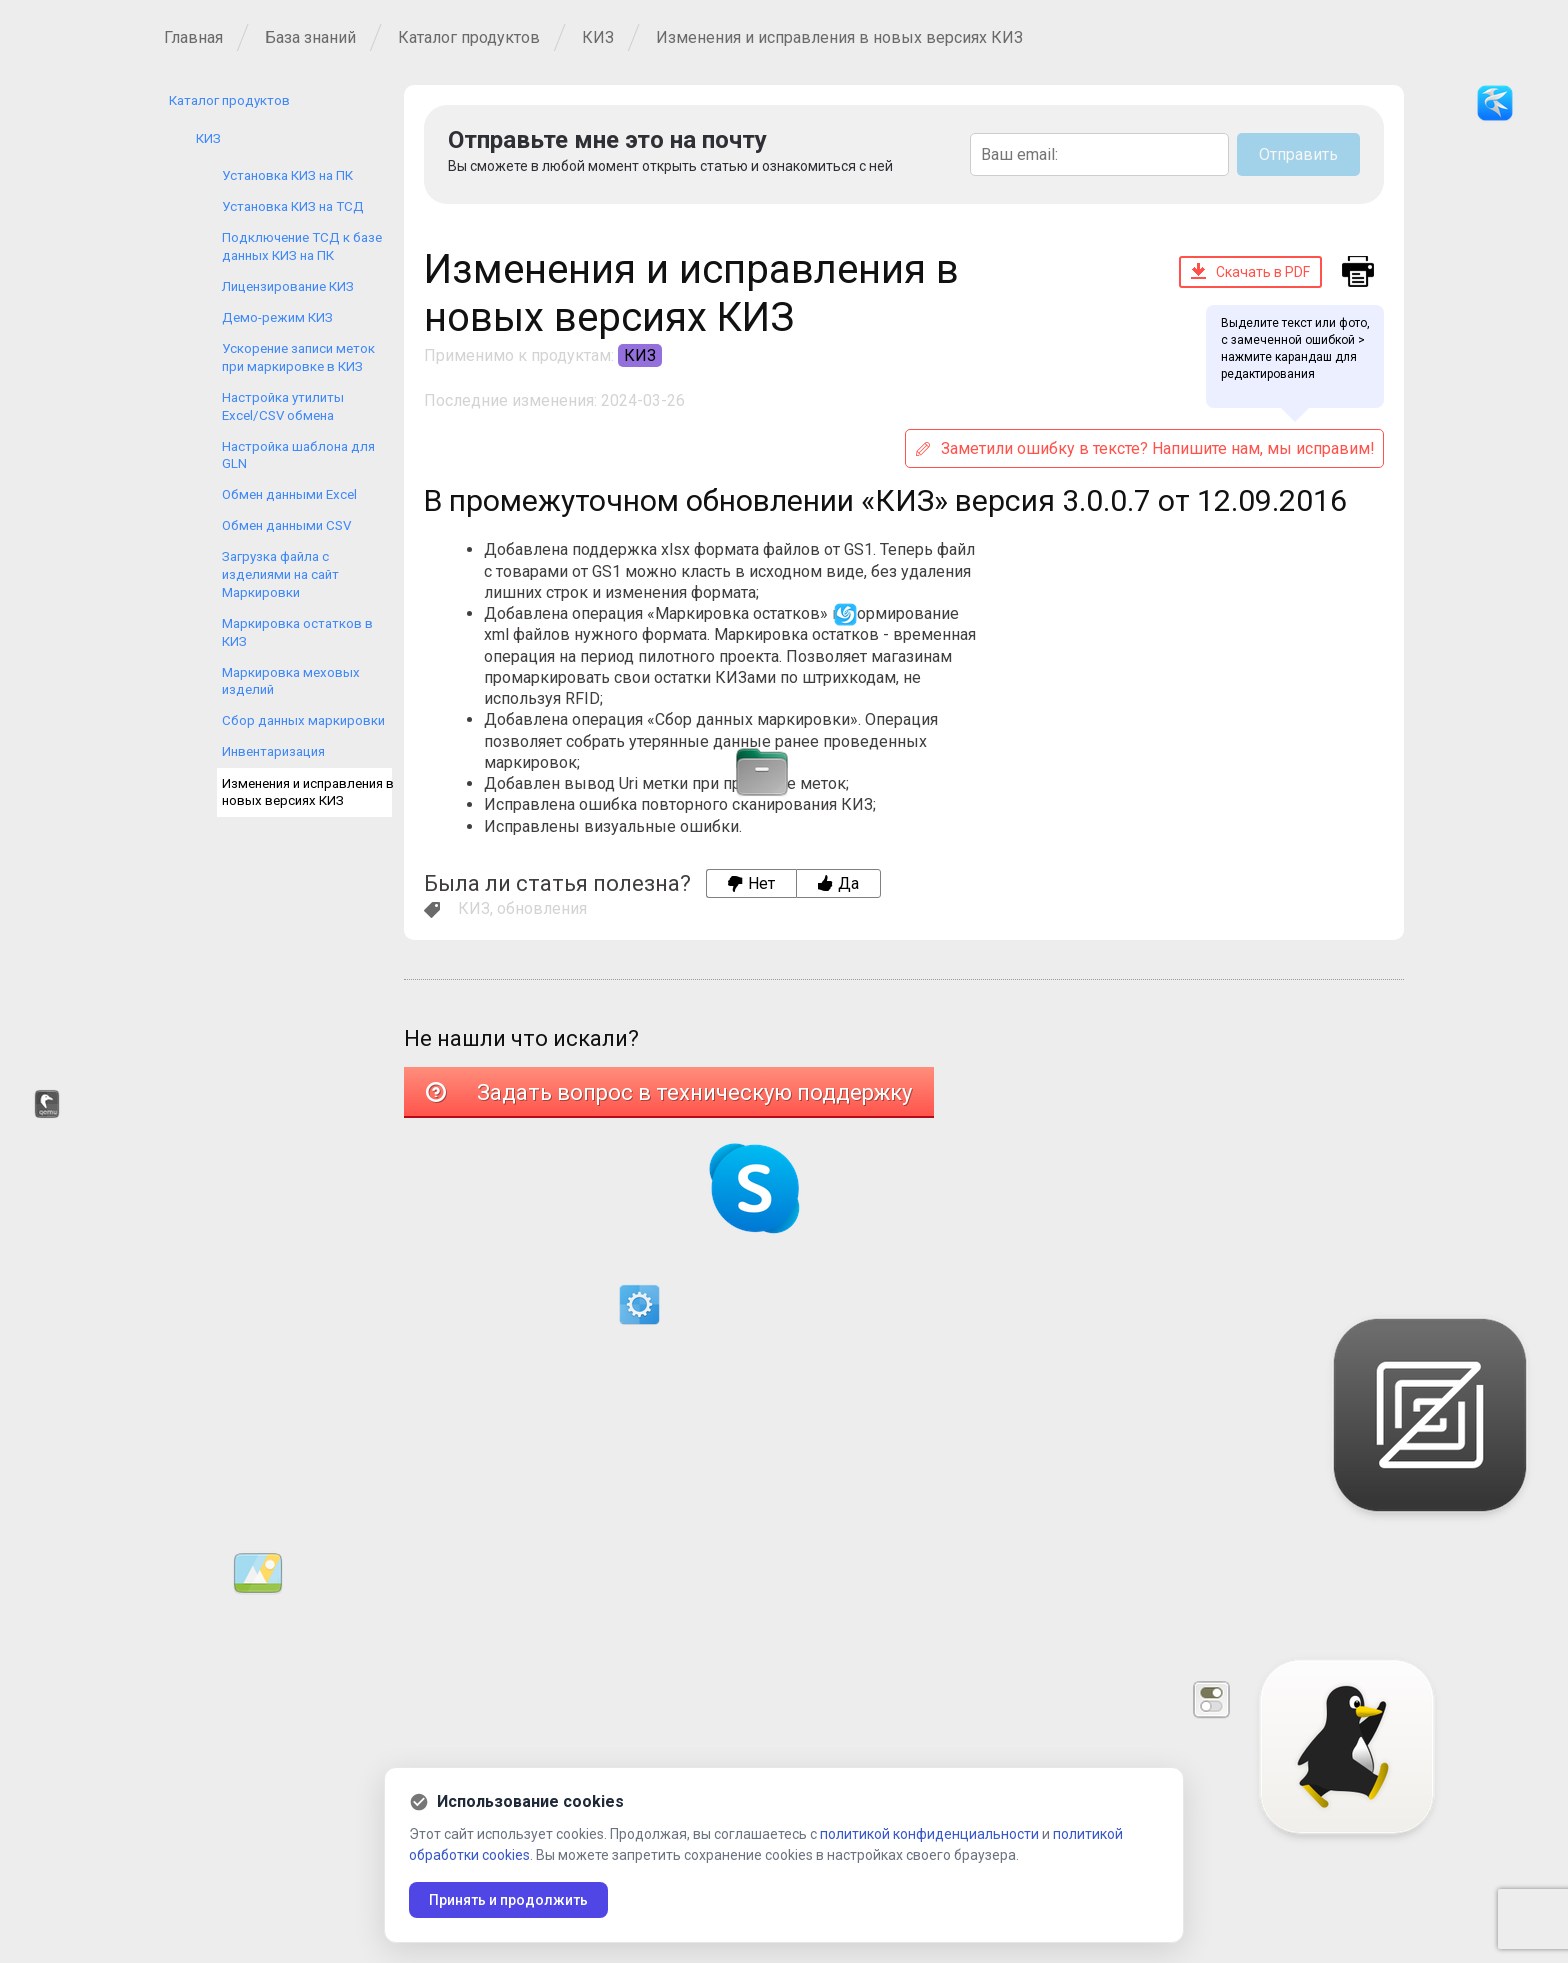  I want to click on open kate text editor, so click(1495, 103).